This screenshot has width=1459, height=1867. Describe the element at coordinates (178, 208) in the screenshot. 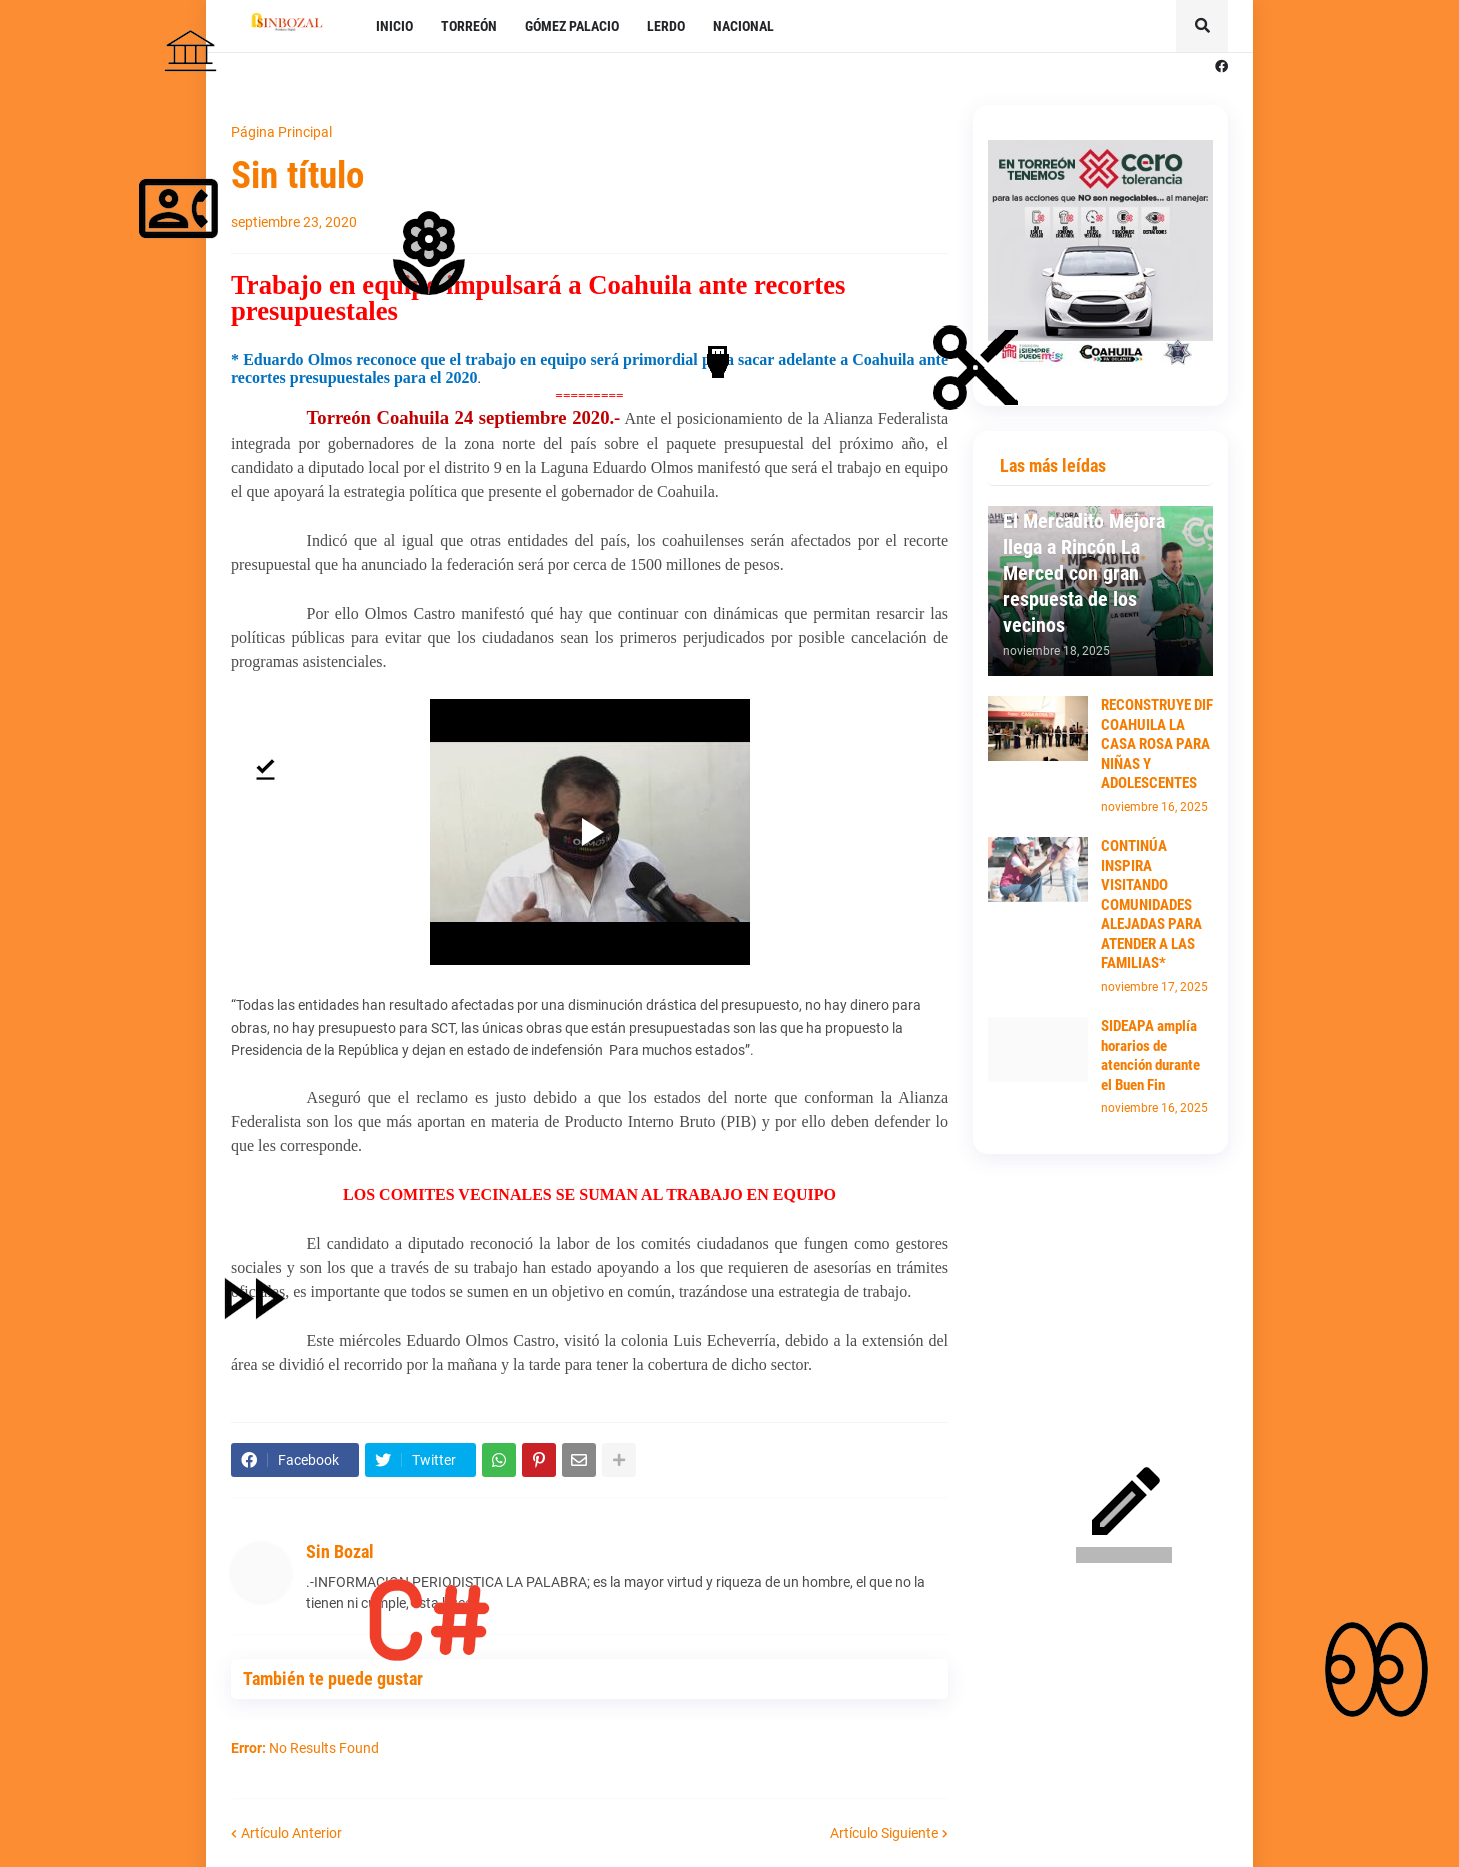

I see `view contact's phone information` at that location.